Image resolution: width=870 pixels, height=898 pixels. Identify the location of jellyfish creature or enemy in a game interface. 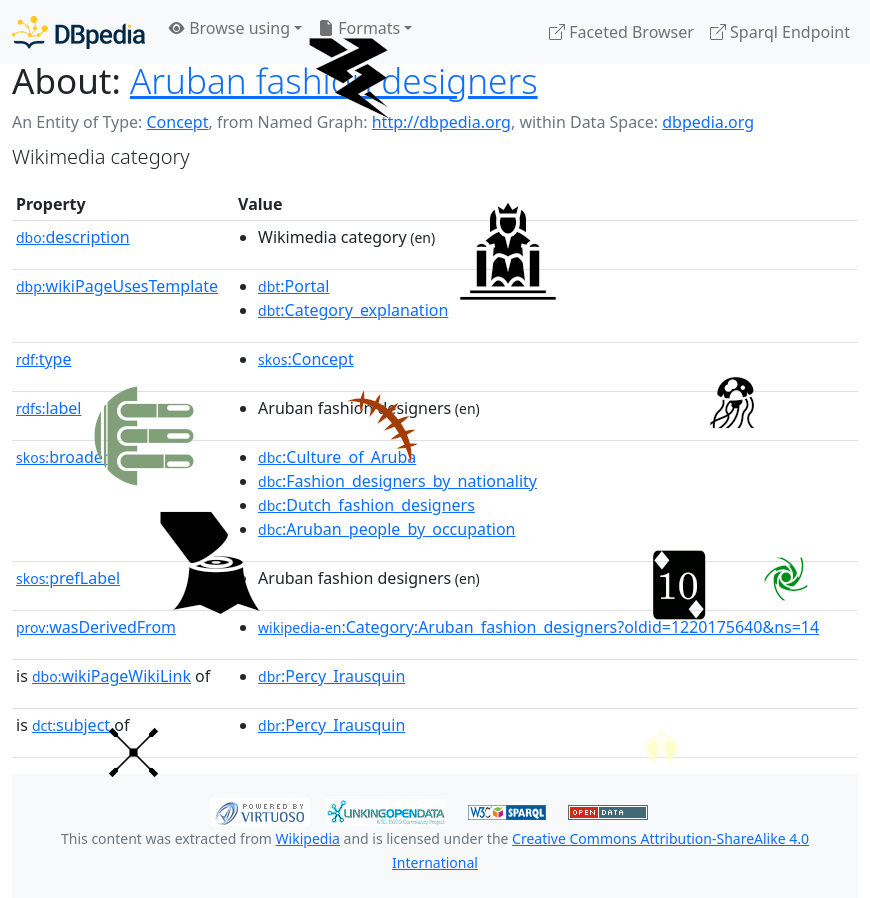
(735, 402).